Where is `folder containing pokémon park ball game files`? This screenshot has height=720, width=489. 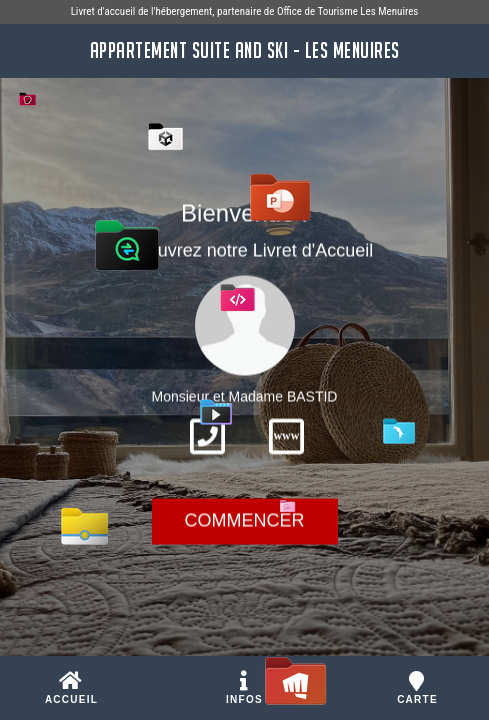 folder containing pokémon park ball game files is located at coordinates (84, 527).